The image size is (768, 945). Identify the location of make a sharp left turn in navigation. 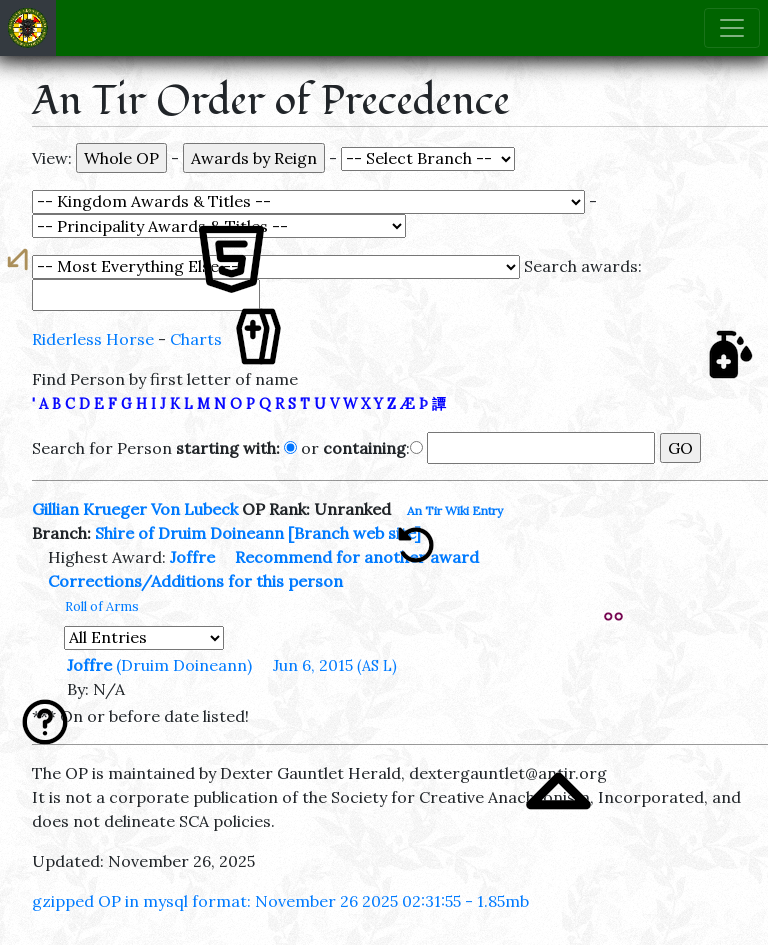
(18, 259).